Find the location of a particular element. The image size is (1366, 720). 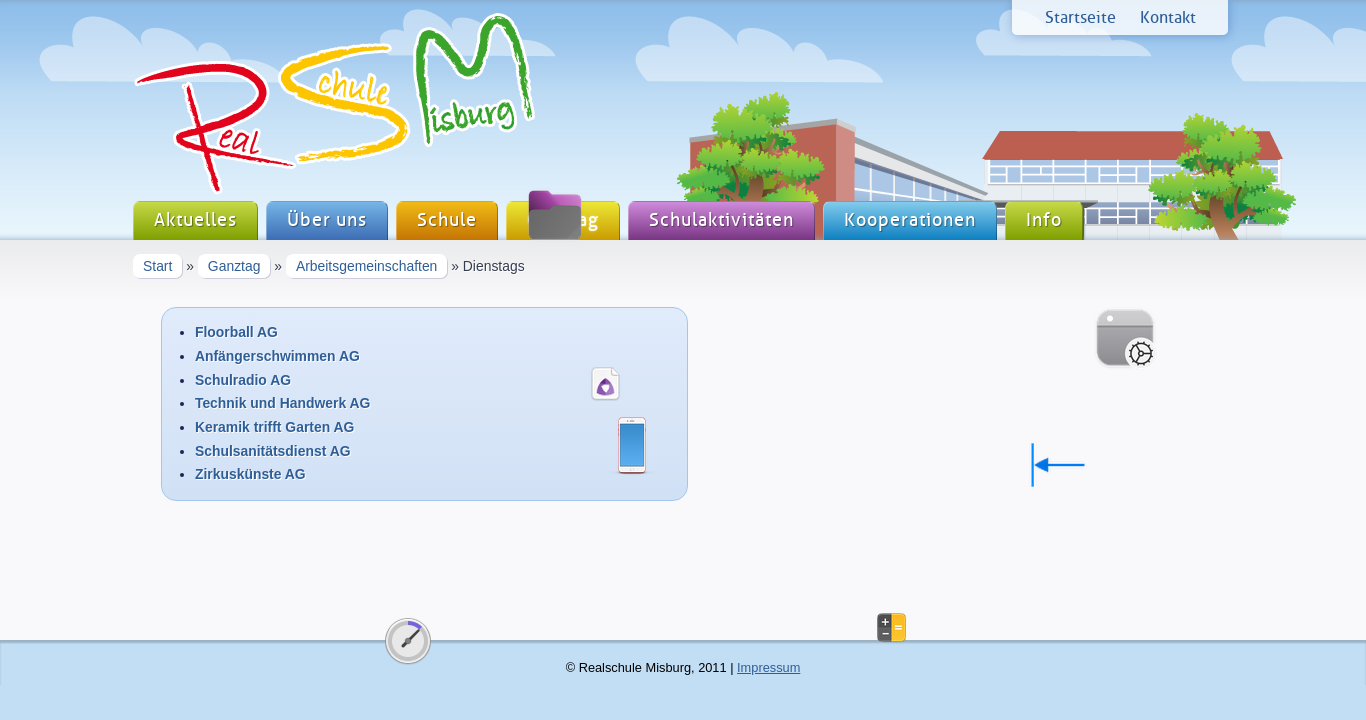

indicates a connected iPhone device is located at coordinates (632, 446).